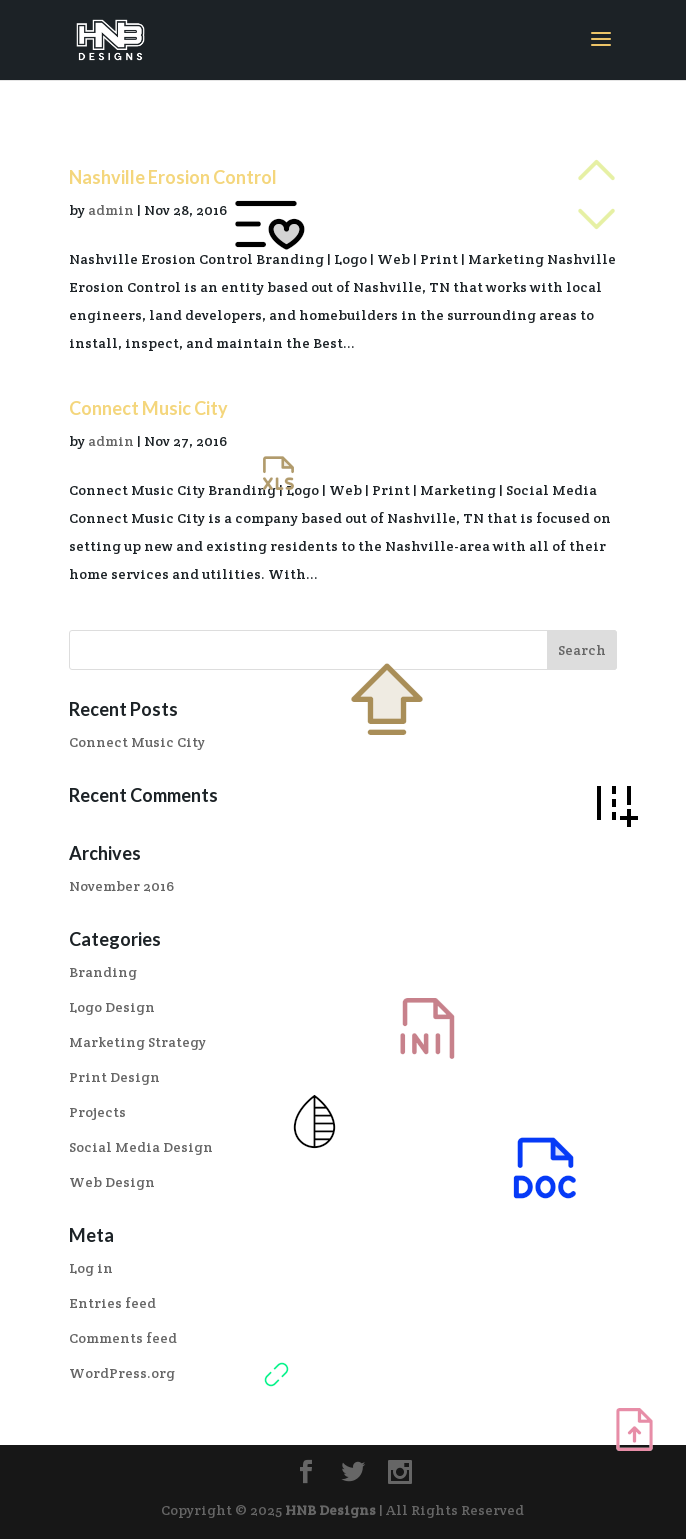 This screenshot has height=1539, width=686. Describe the element at coordinates (266, 224) in the screenshot. I see `view your favorites list` at that location.